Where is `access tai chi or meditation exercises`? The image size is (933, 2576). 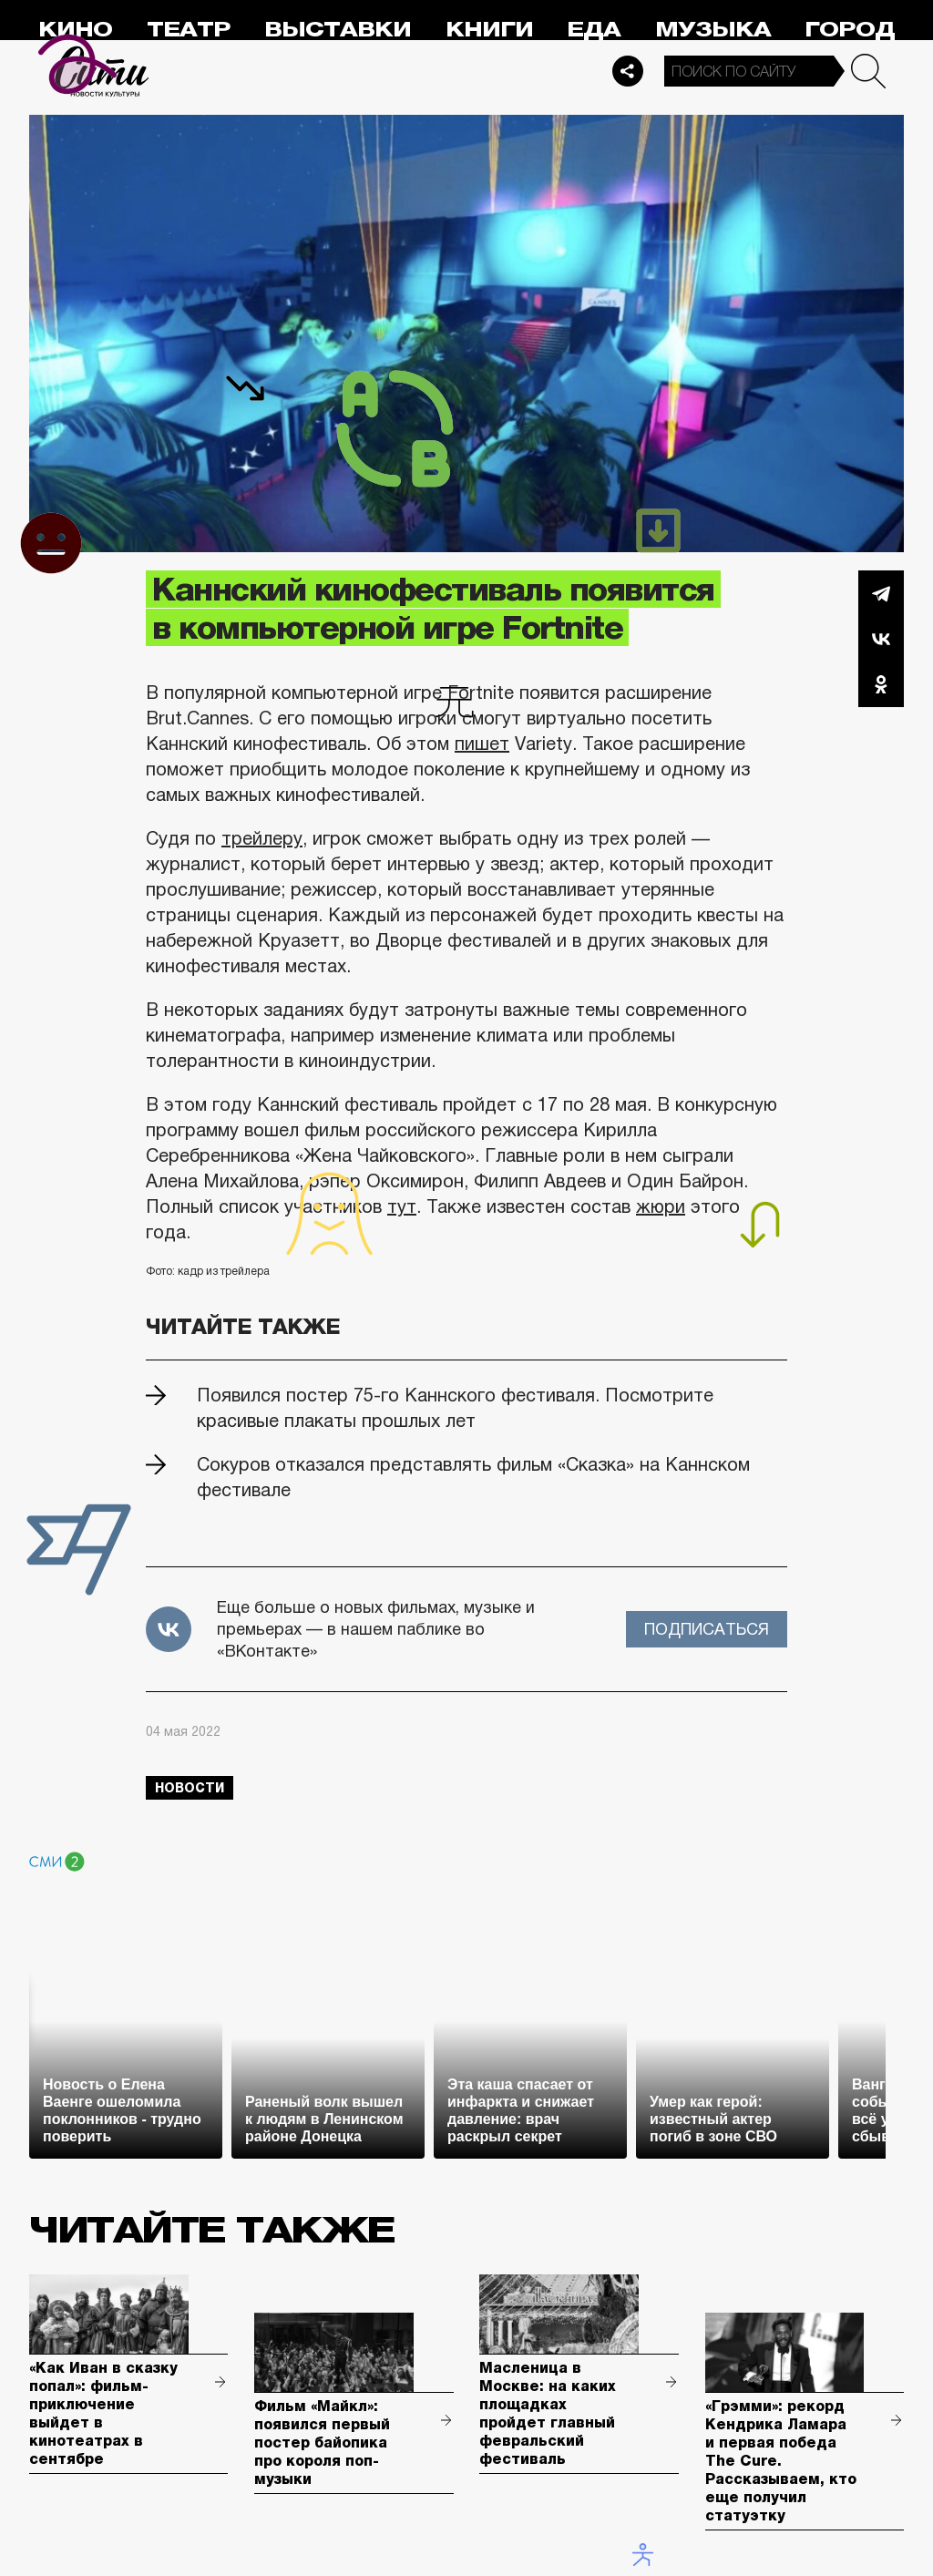
access tai chi or meditation exercises is located at coordinates (642, 2555).